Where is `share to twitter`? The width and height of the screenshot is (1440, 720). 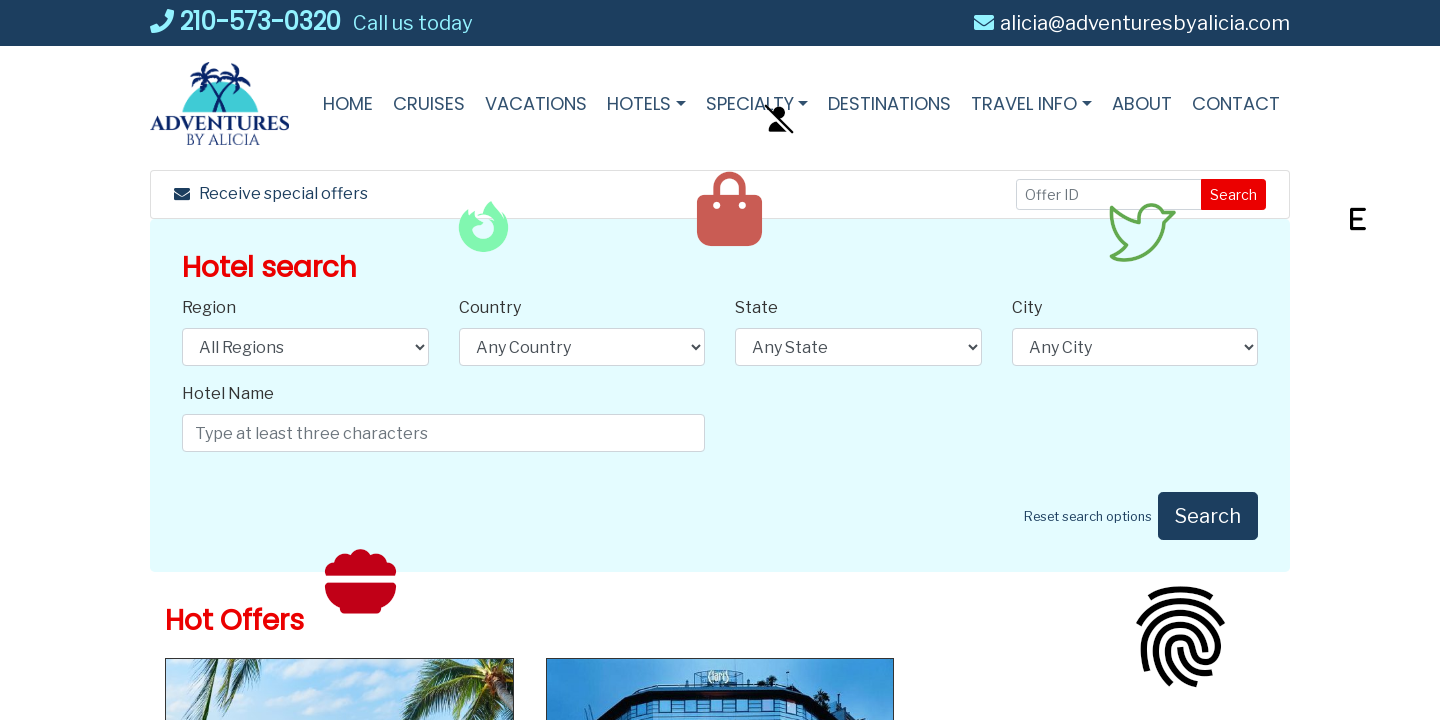 share to twitter is located at coordinates (1139, 230).